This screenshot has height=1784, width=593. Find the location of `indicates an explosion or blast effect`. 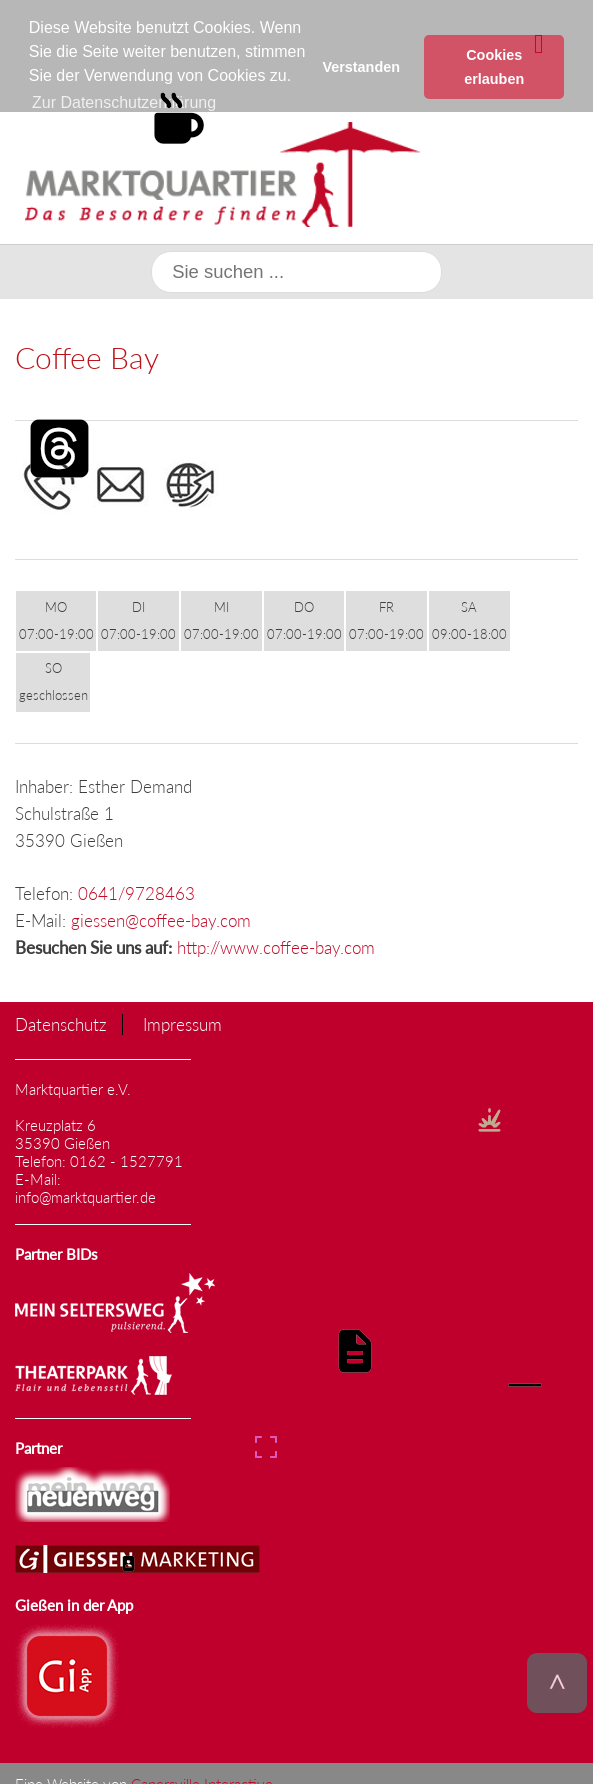

indicates an explosion or blast effect is located at coordinates (489, 1120).